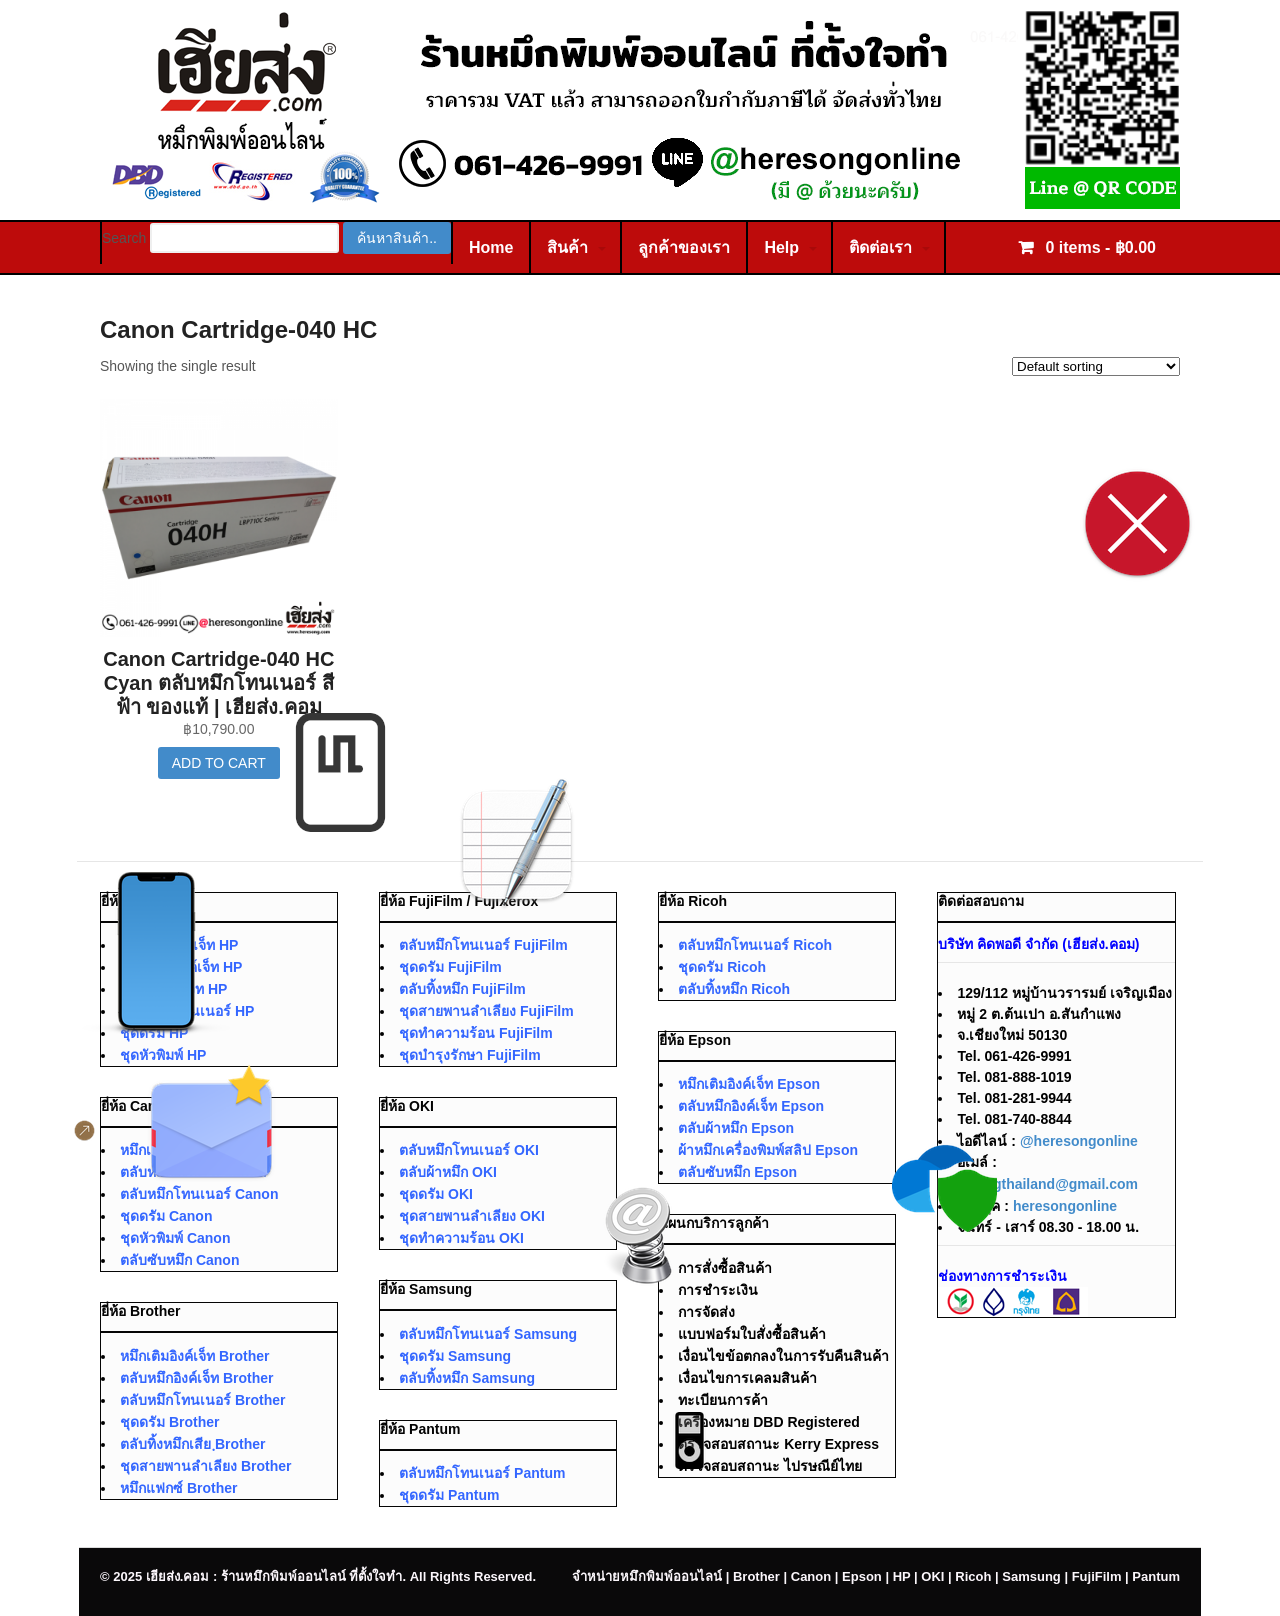 This screenshot has height=1616, width=1280. I want to click on authenticate using a smartcard, so click(340, 772).